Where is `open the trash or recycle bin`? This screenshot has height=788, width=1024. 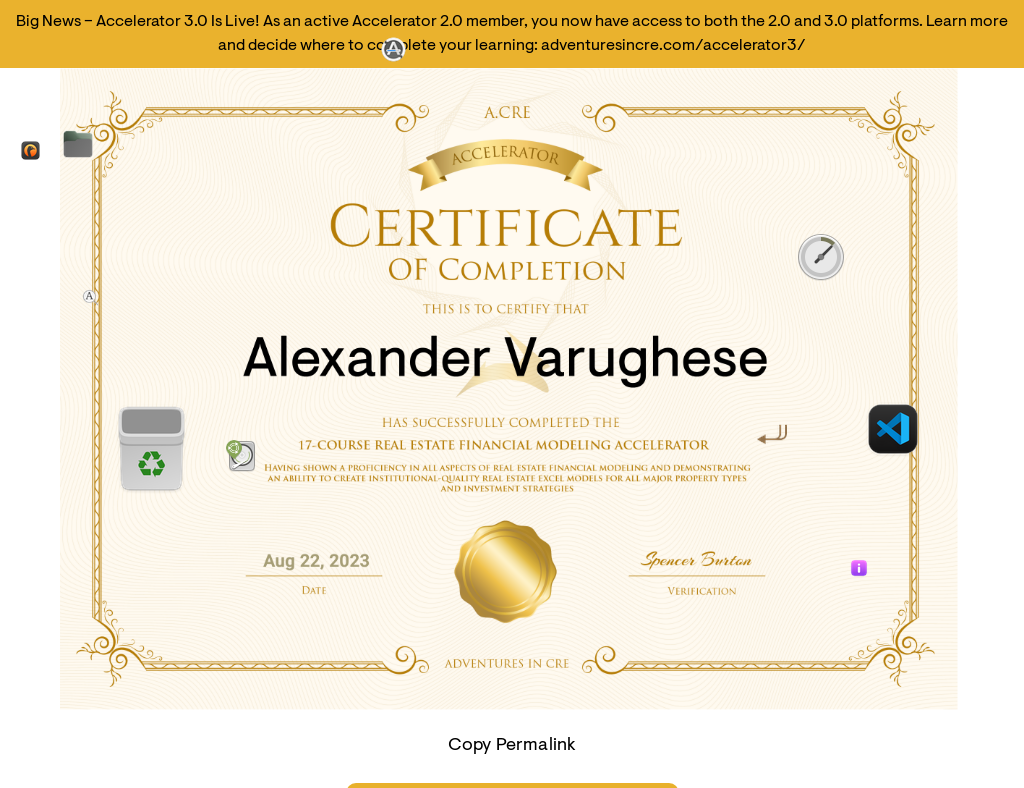
open the trash or recycle bin is located at coordinates (151, 448).